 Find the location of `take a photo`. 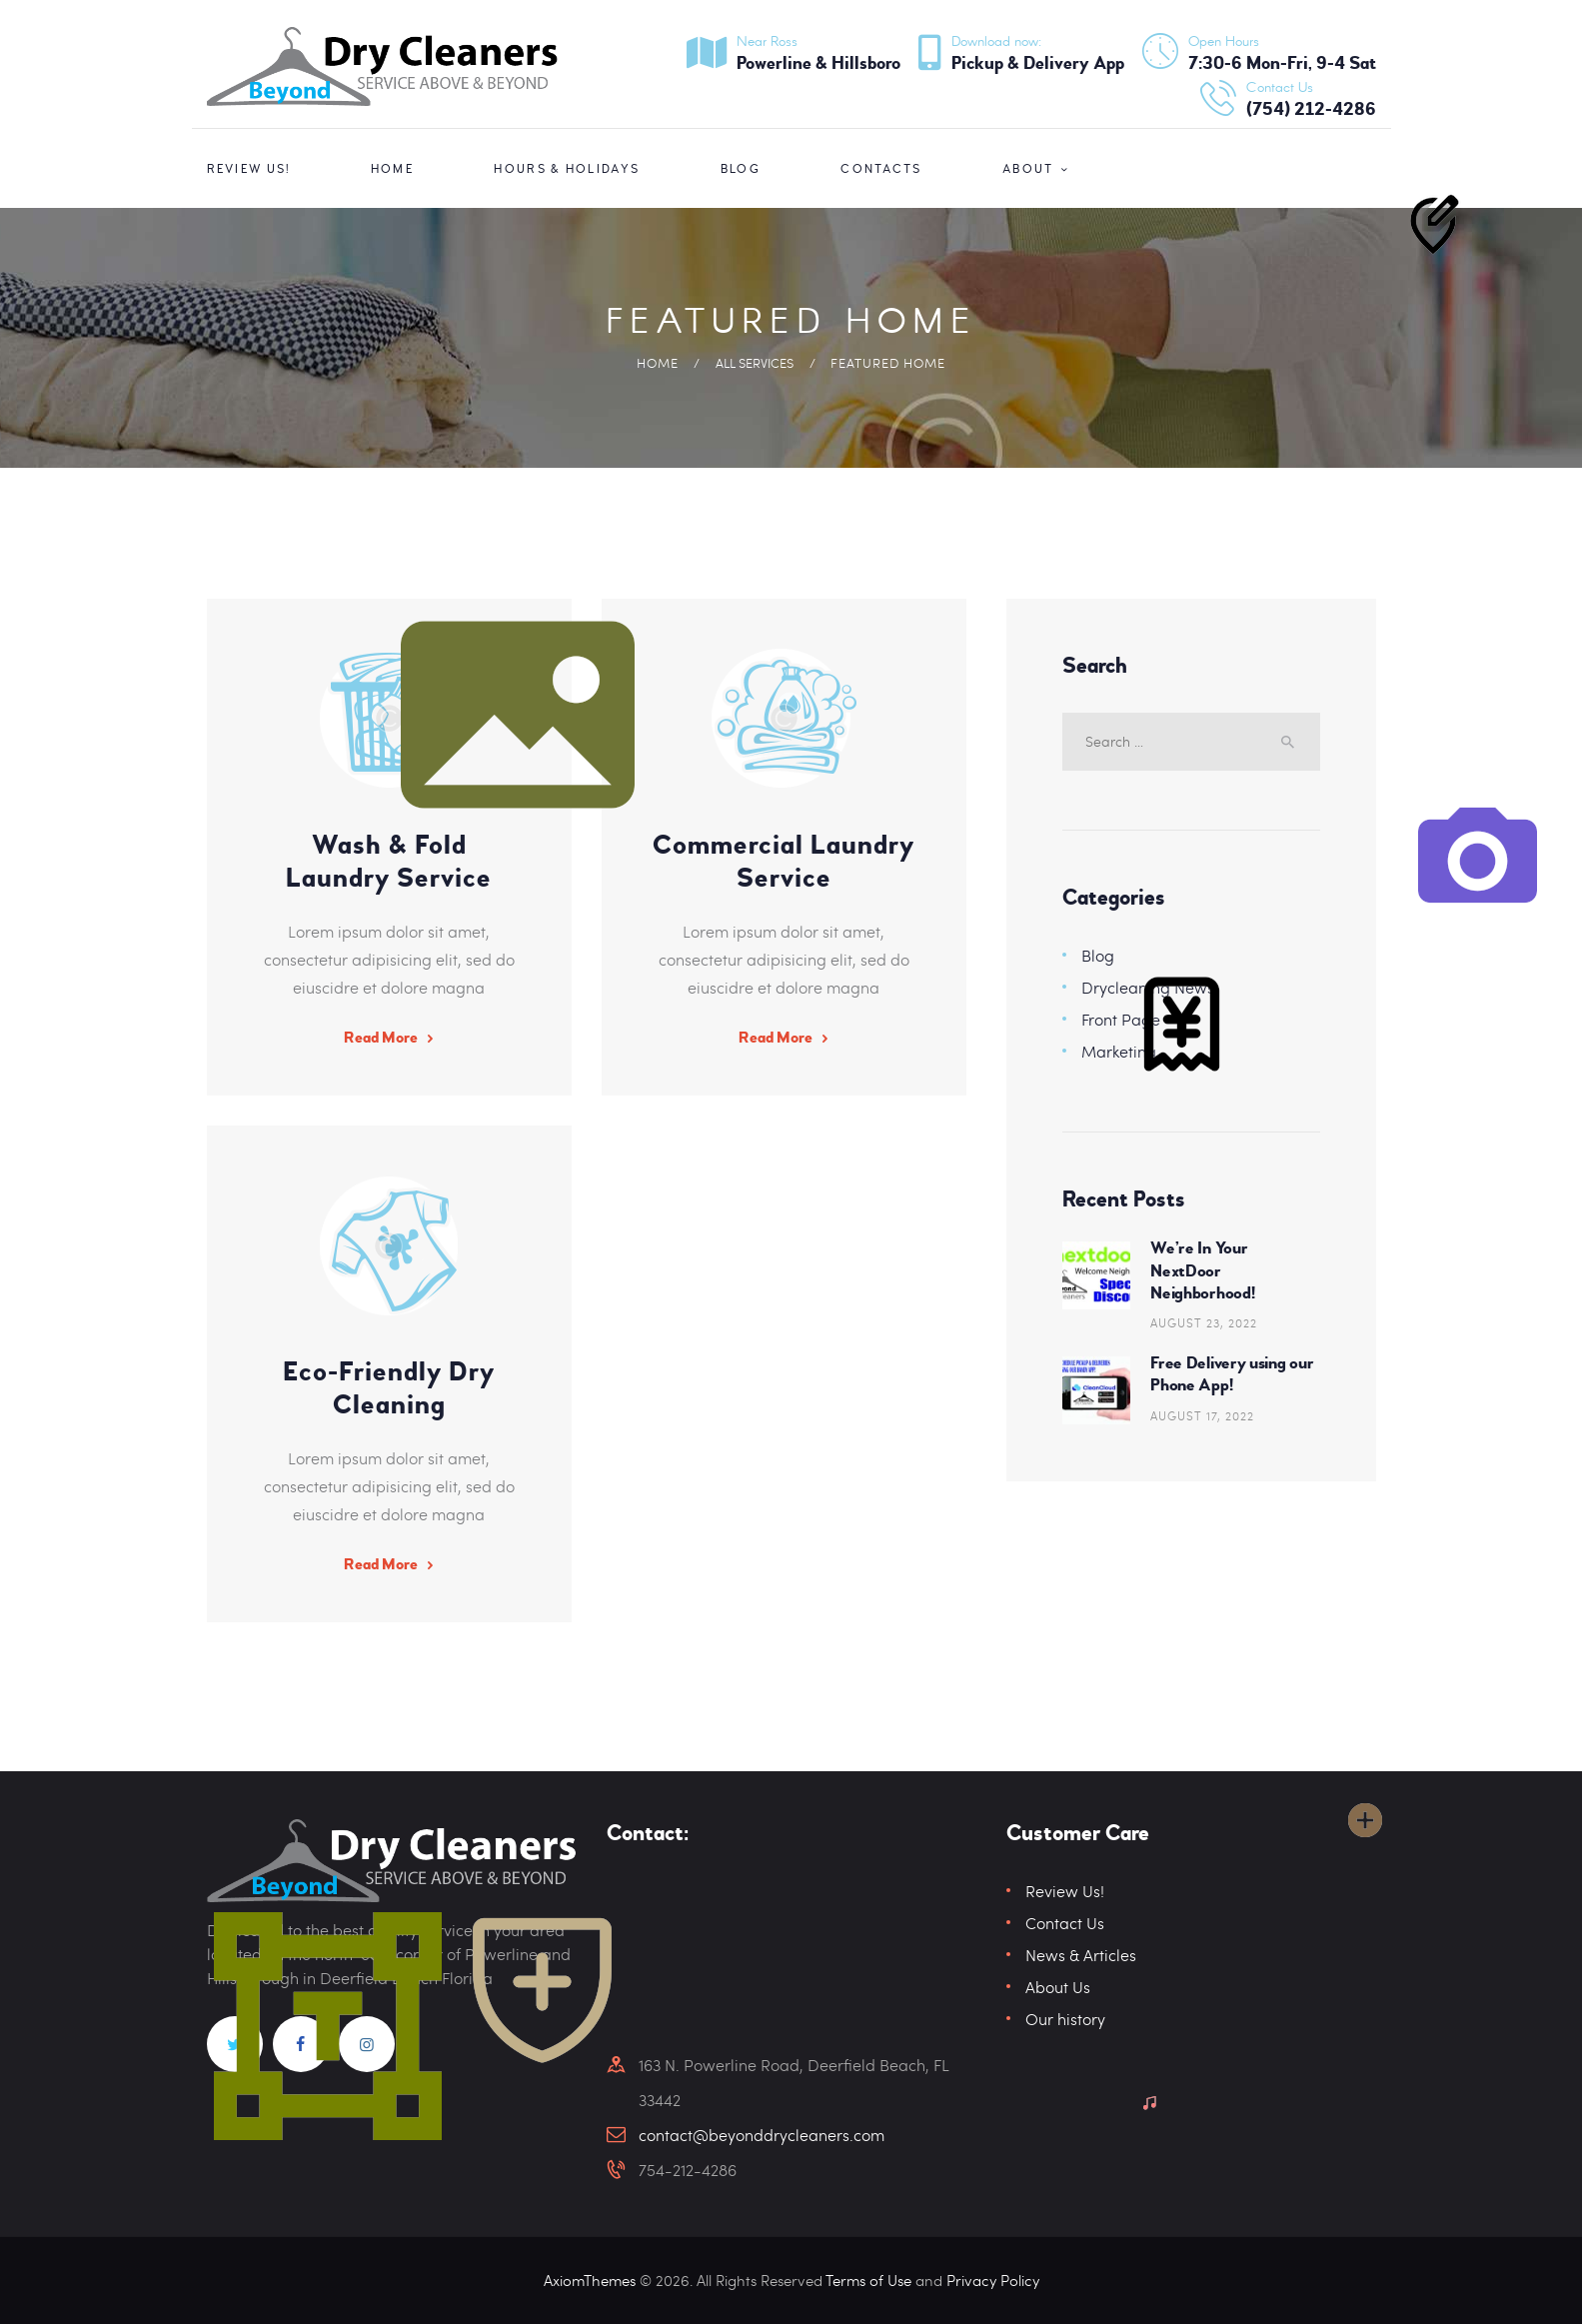

take a photo is located at coordinates (1477, 855).